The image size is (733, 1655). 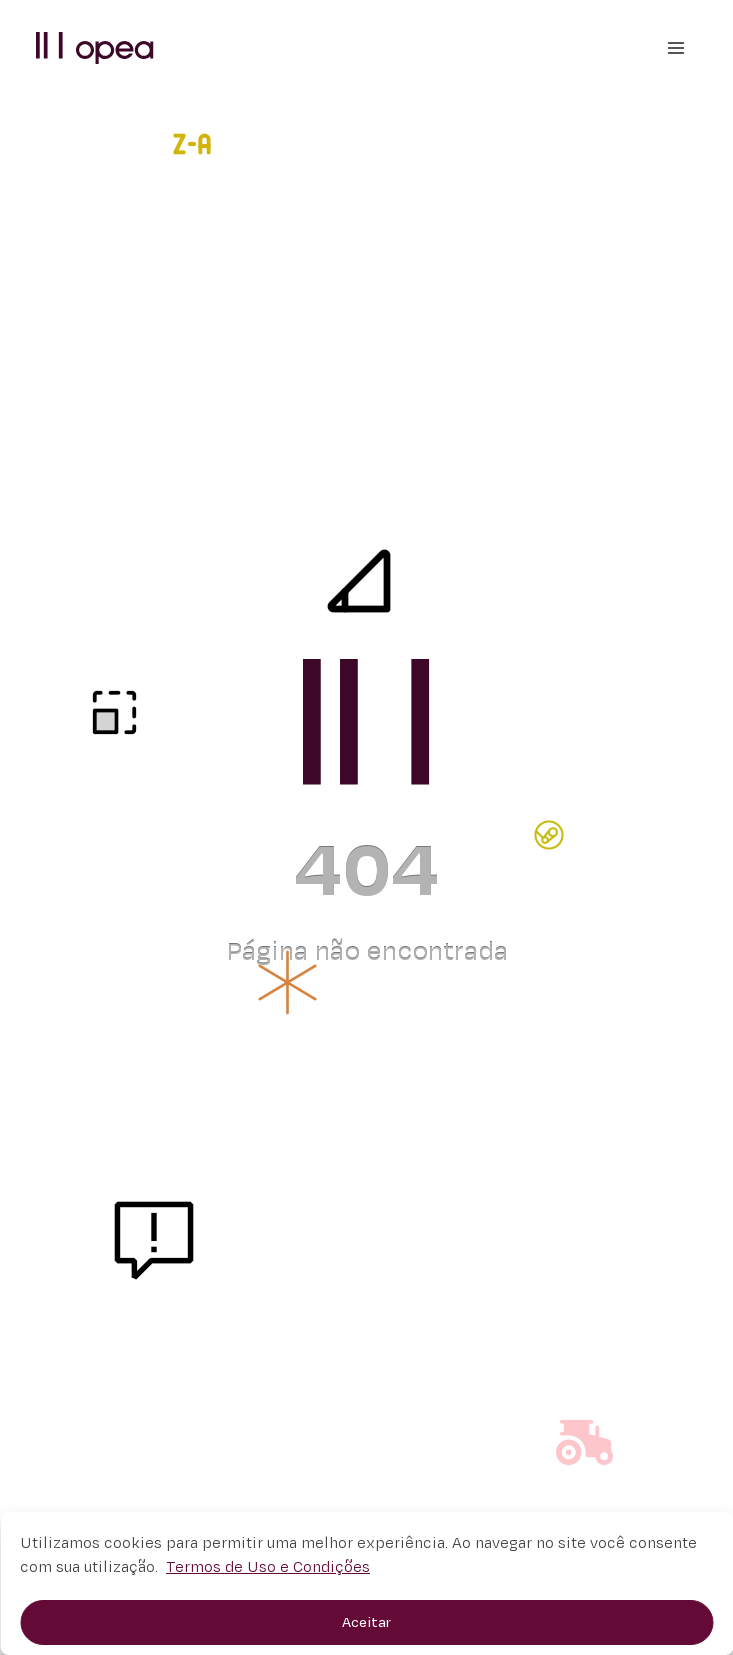 I want to click on indicates a required field in a form, so click(x=287, y=982).